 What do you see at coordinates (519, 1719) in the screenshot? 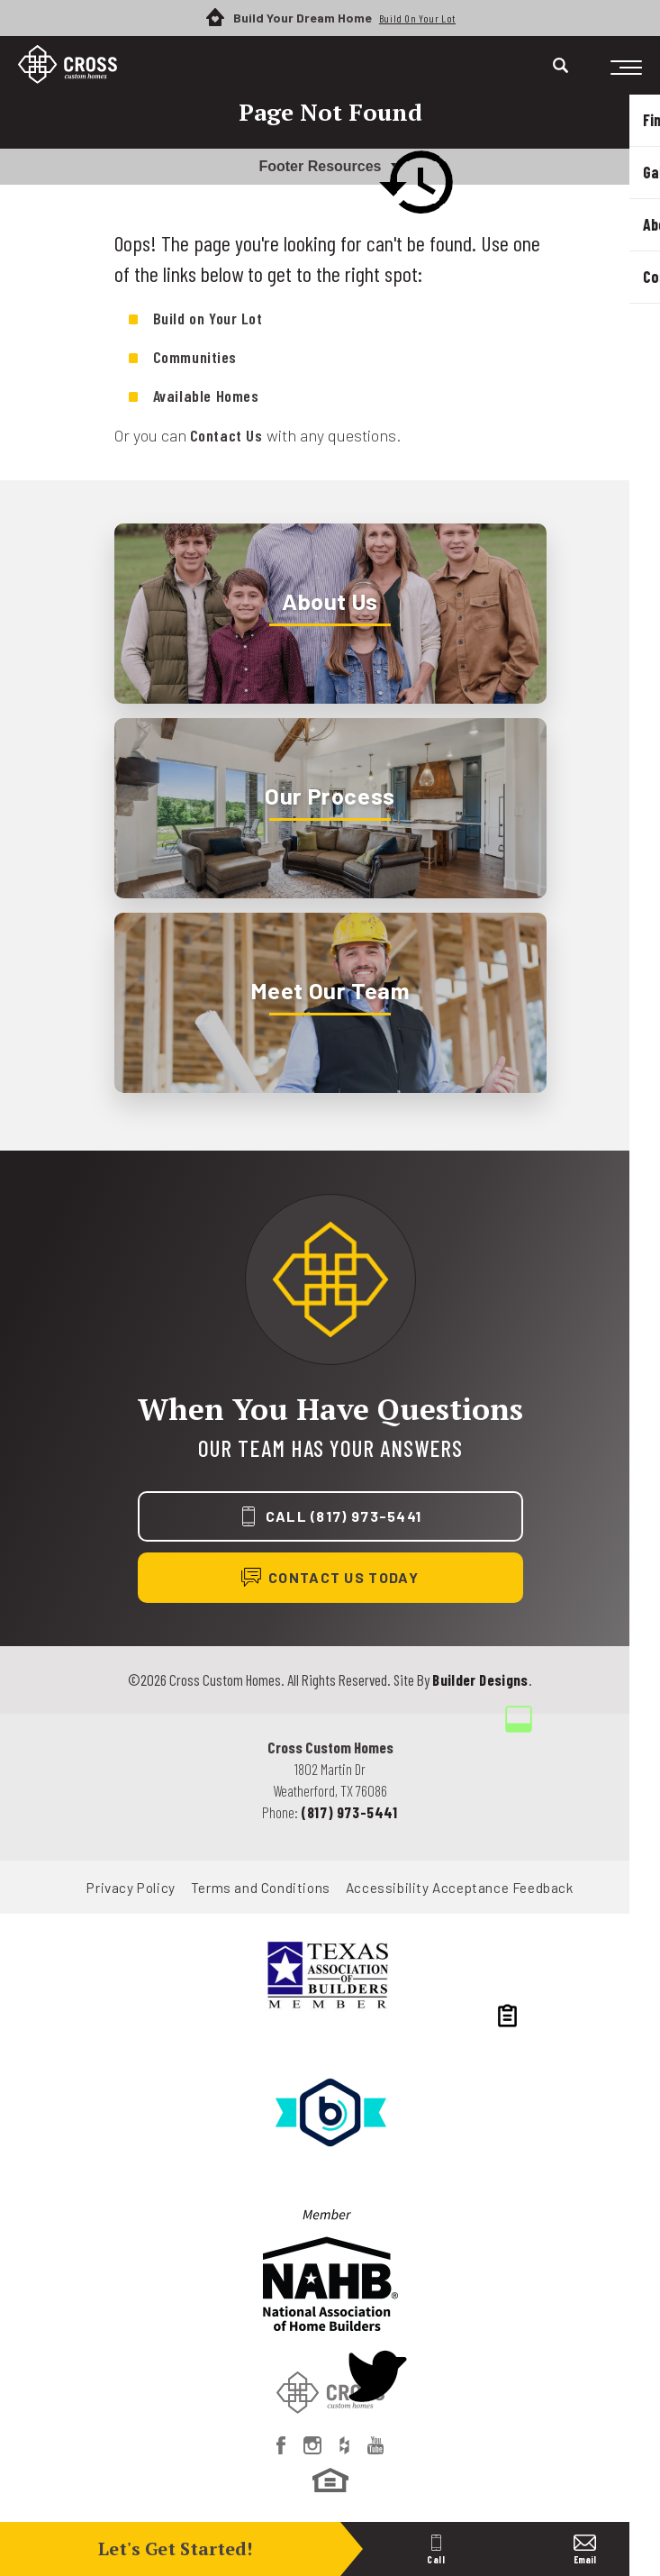
I see `toggle bottom panel visibility` at bounding box center [519, 1719].